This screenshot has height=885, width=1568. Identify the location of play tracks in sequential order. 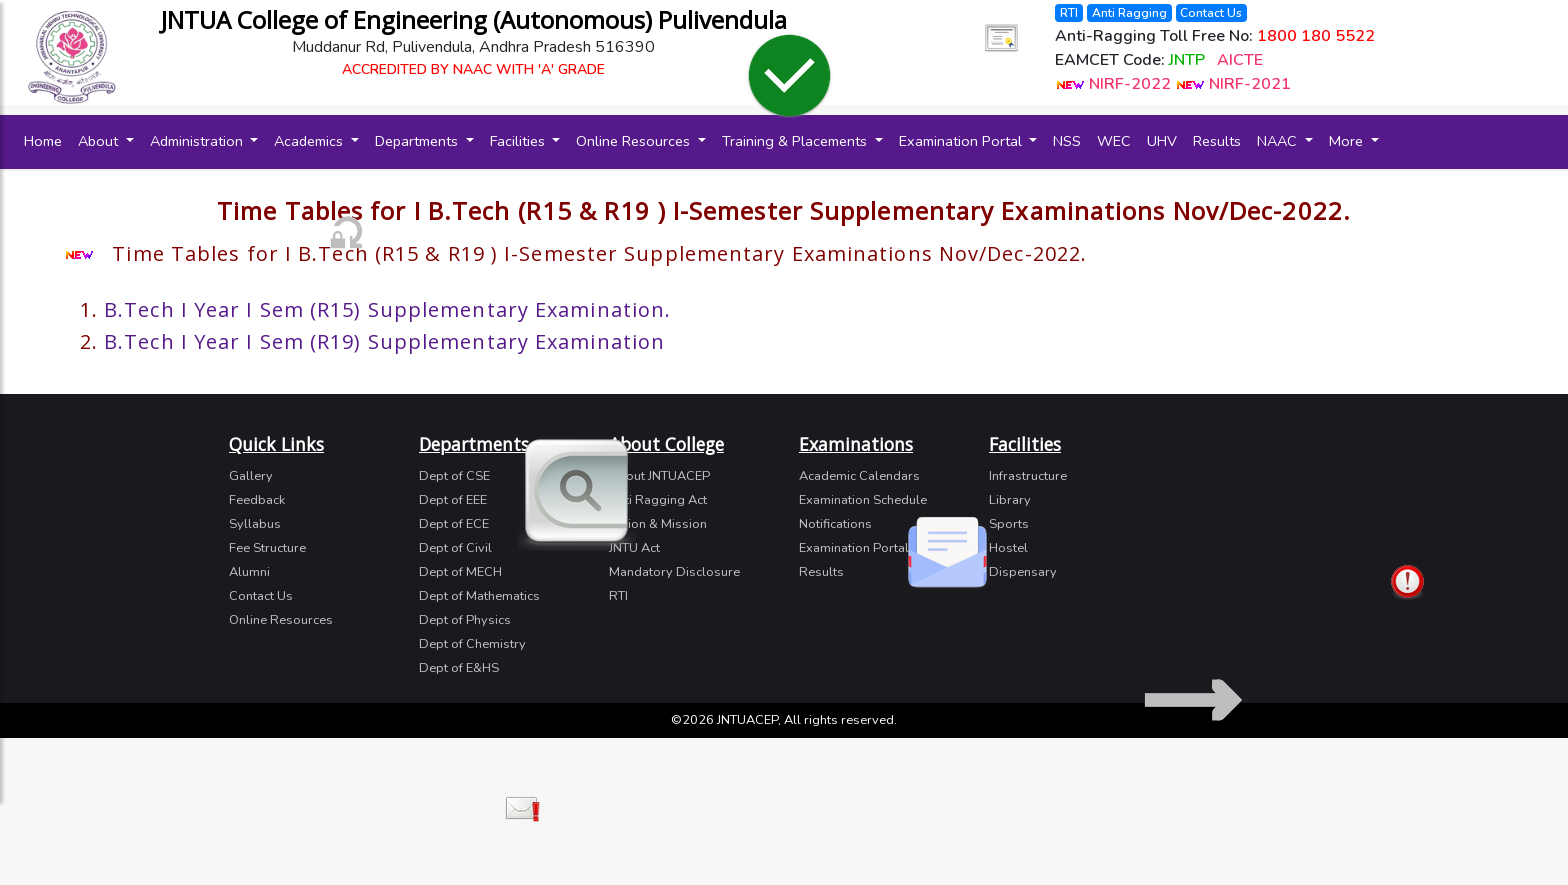
(1192, 700).